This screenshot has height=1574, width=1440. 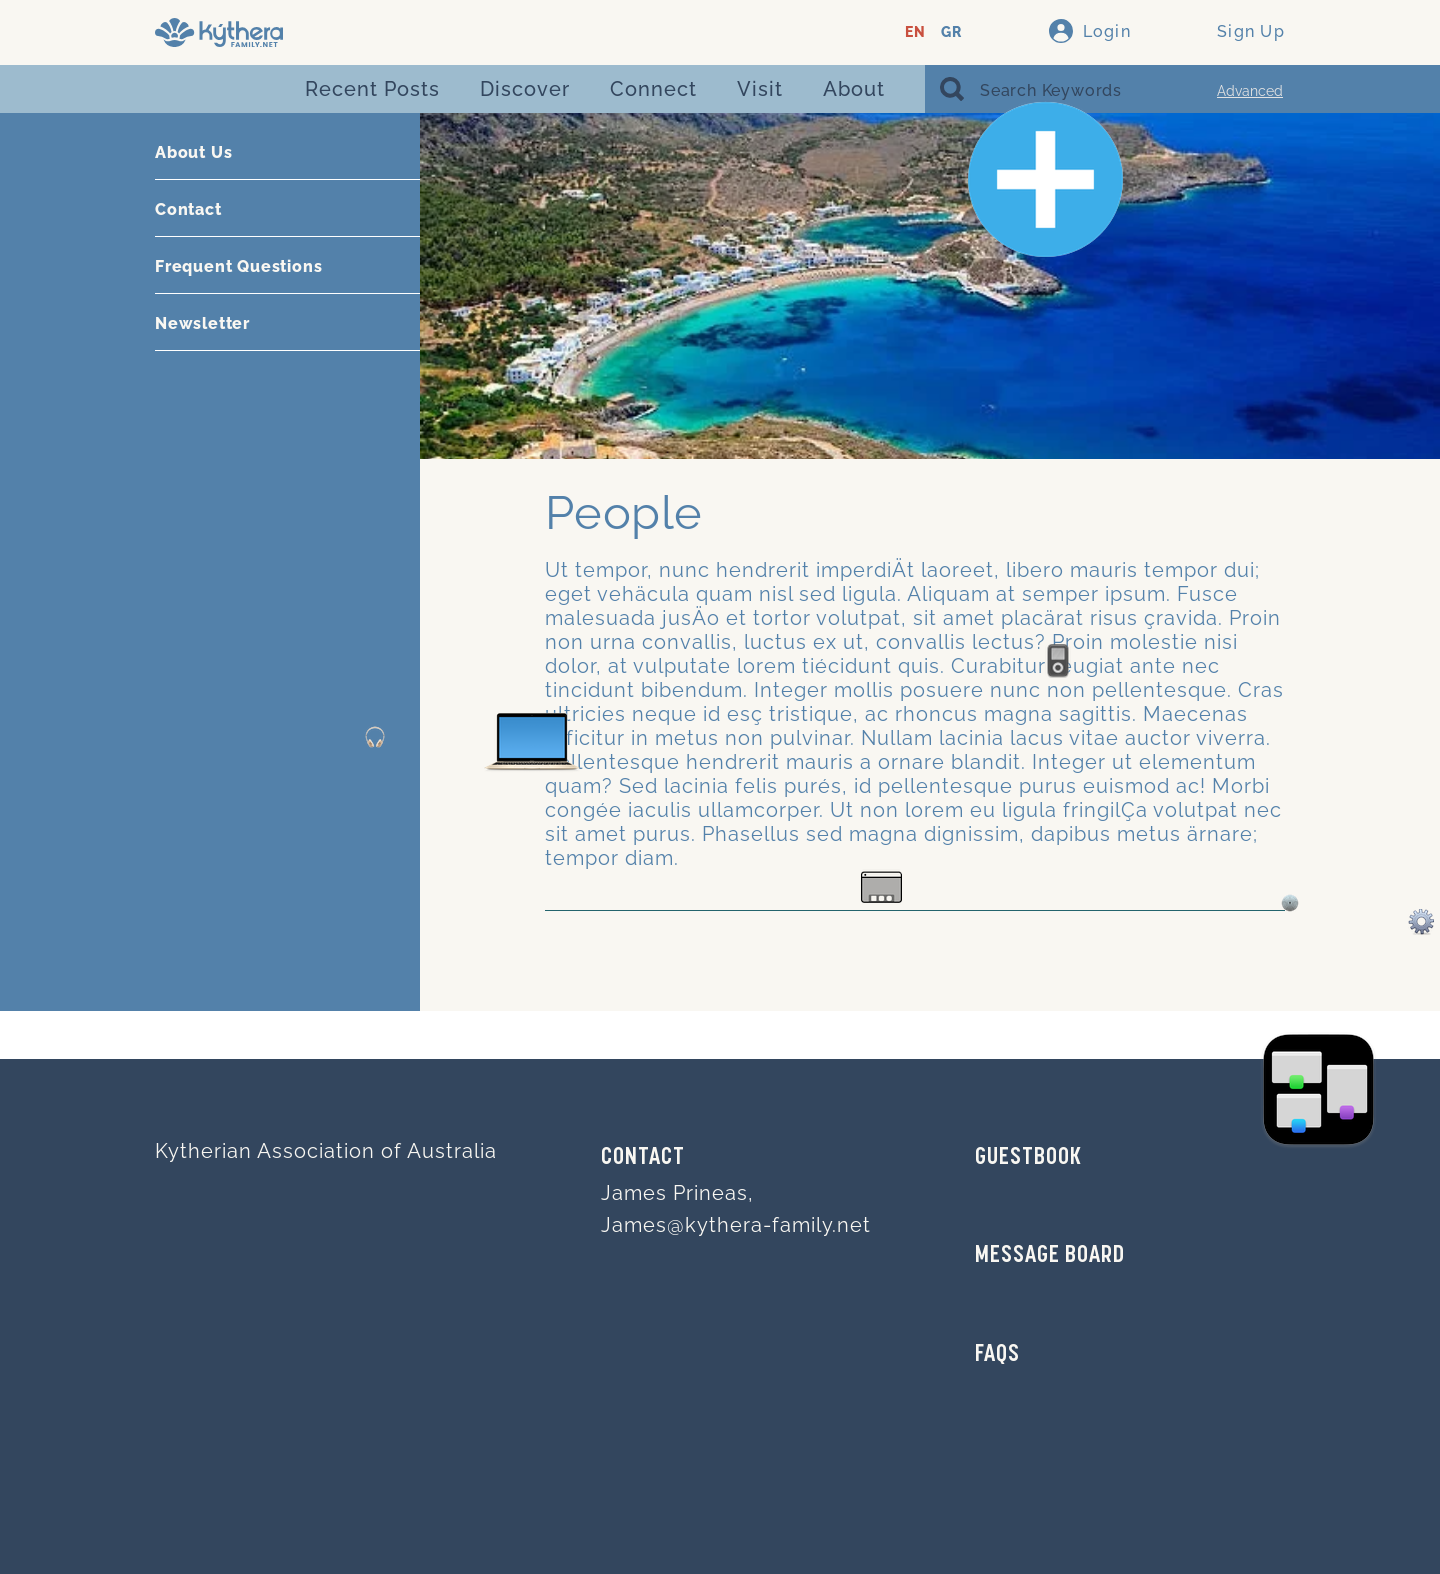 What do you see at coordinates (532, 733) in the screenshot?
I see `represents a macbook device in system settings` at bounding box center [532, 733].